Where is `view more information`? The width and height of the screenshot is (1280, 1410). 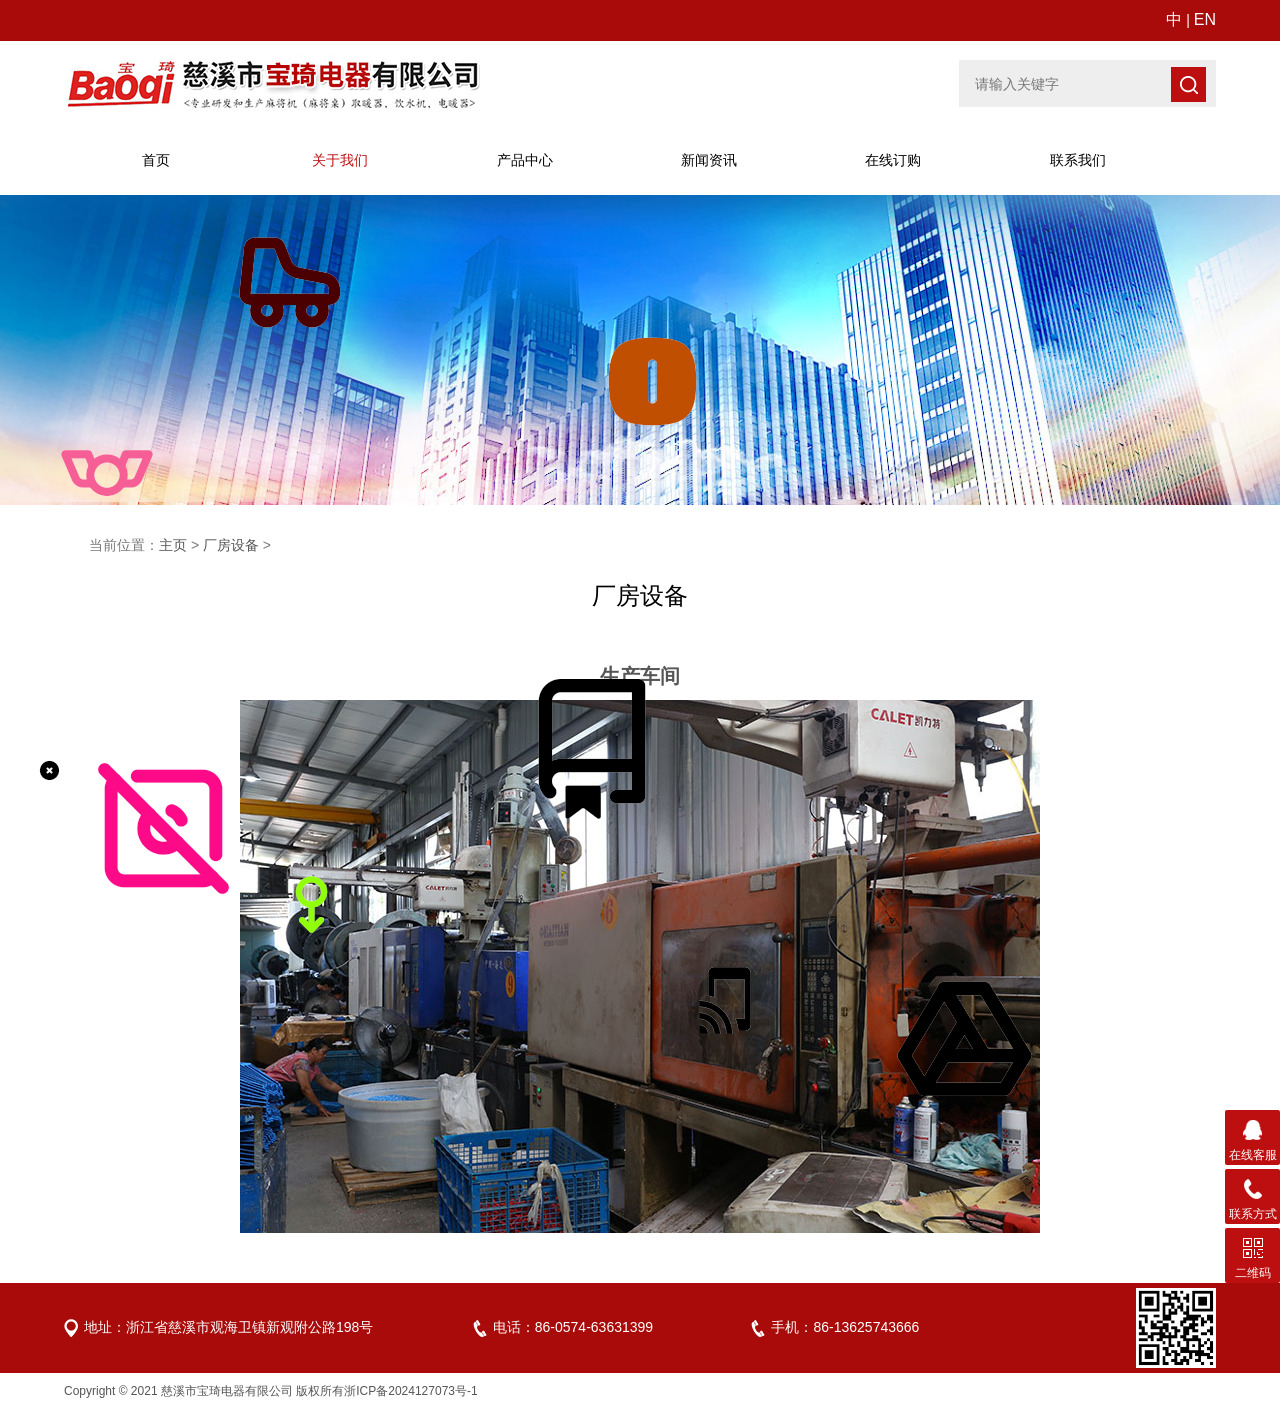 view more information is located at coordinates (652, 381).